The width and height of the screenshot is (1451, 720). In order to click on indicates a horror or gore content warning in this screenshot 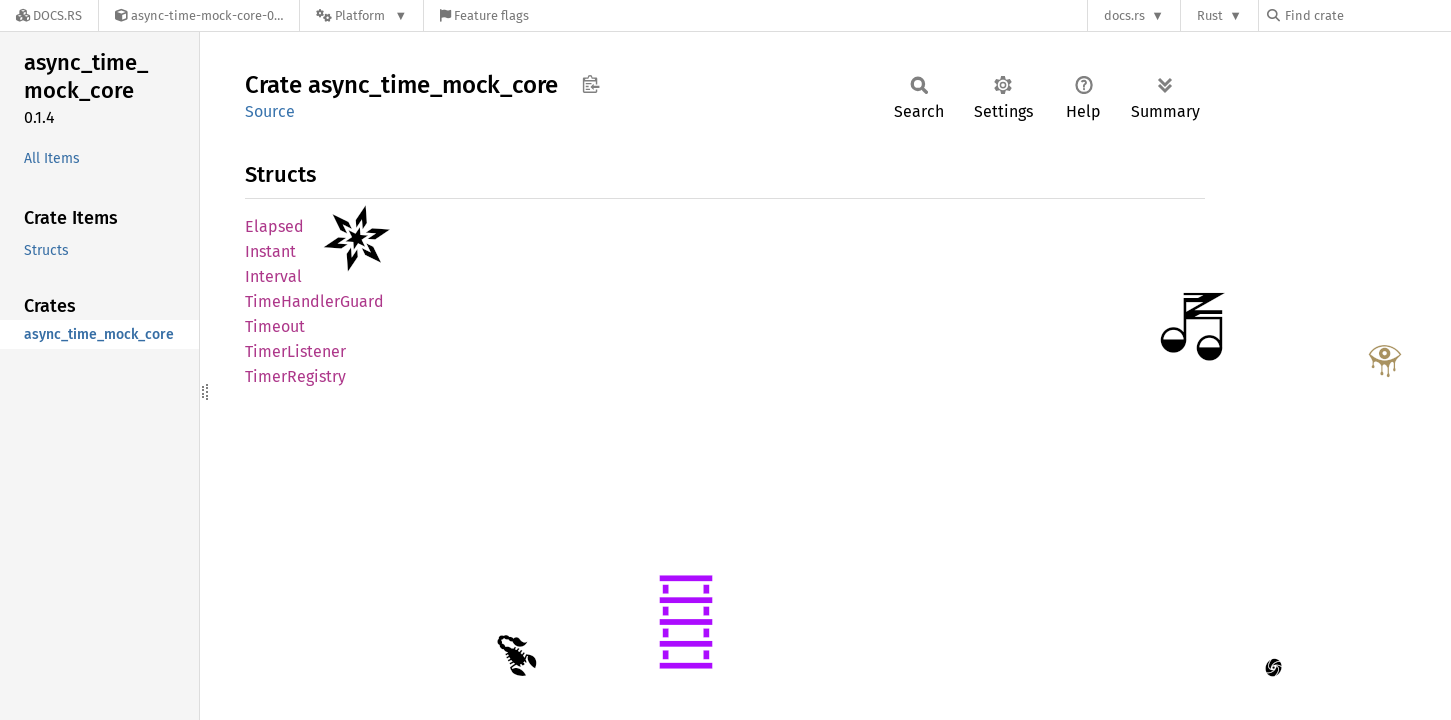, I will do `click(1385, 361)`.